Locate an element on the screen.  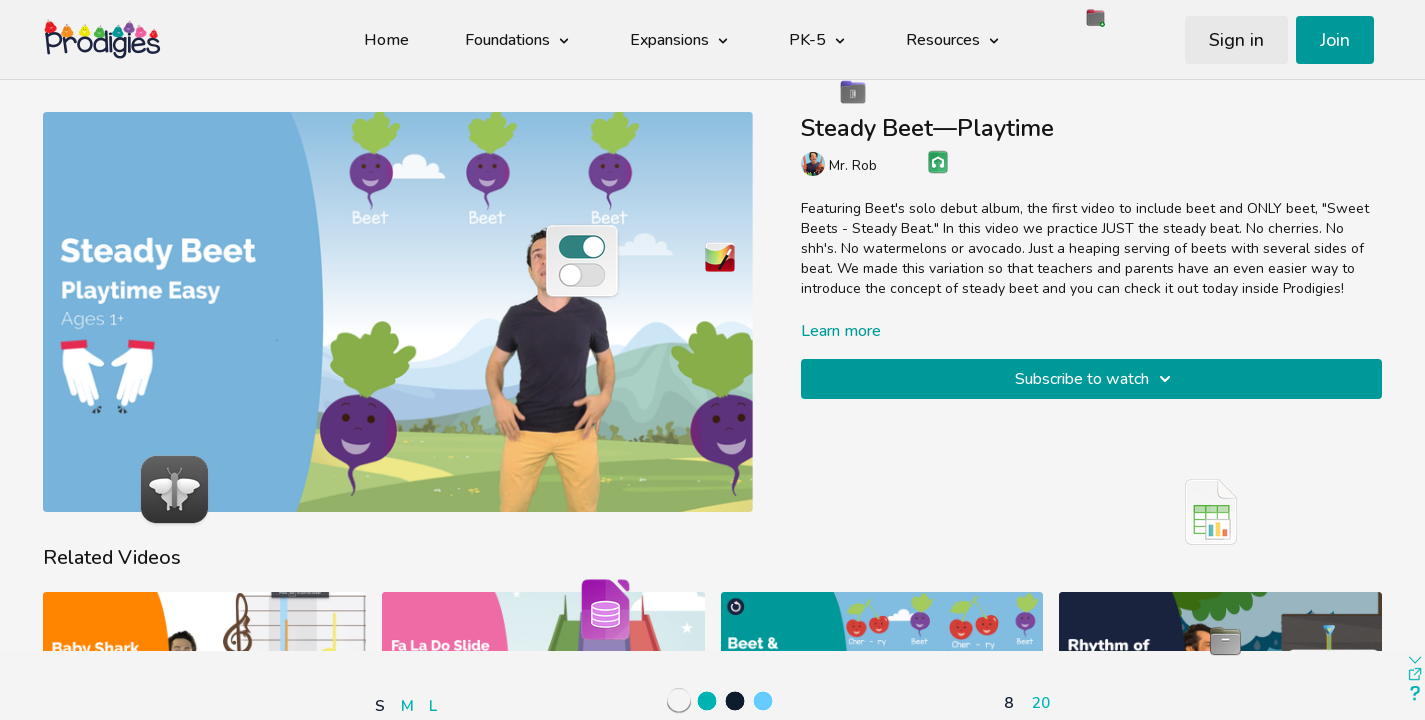
create a new folder is located at coordinates (1095, 17).